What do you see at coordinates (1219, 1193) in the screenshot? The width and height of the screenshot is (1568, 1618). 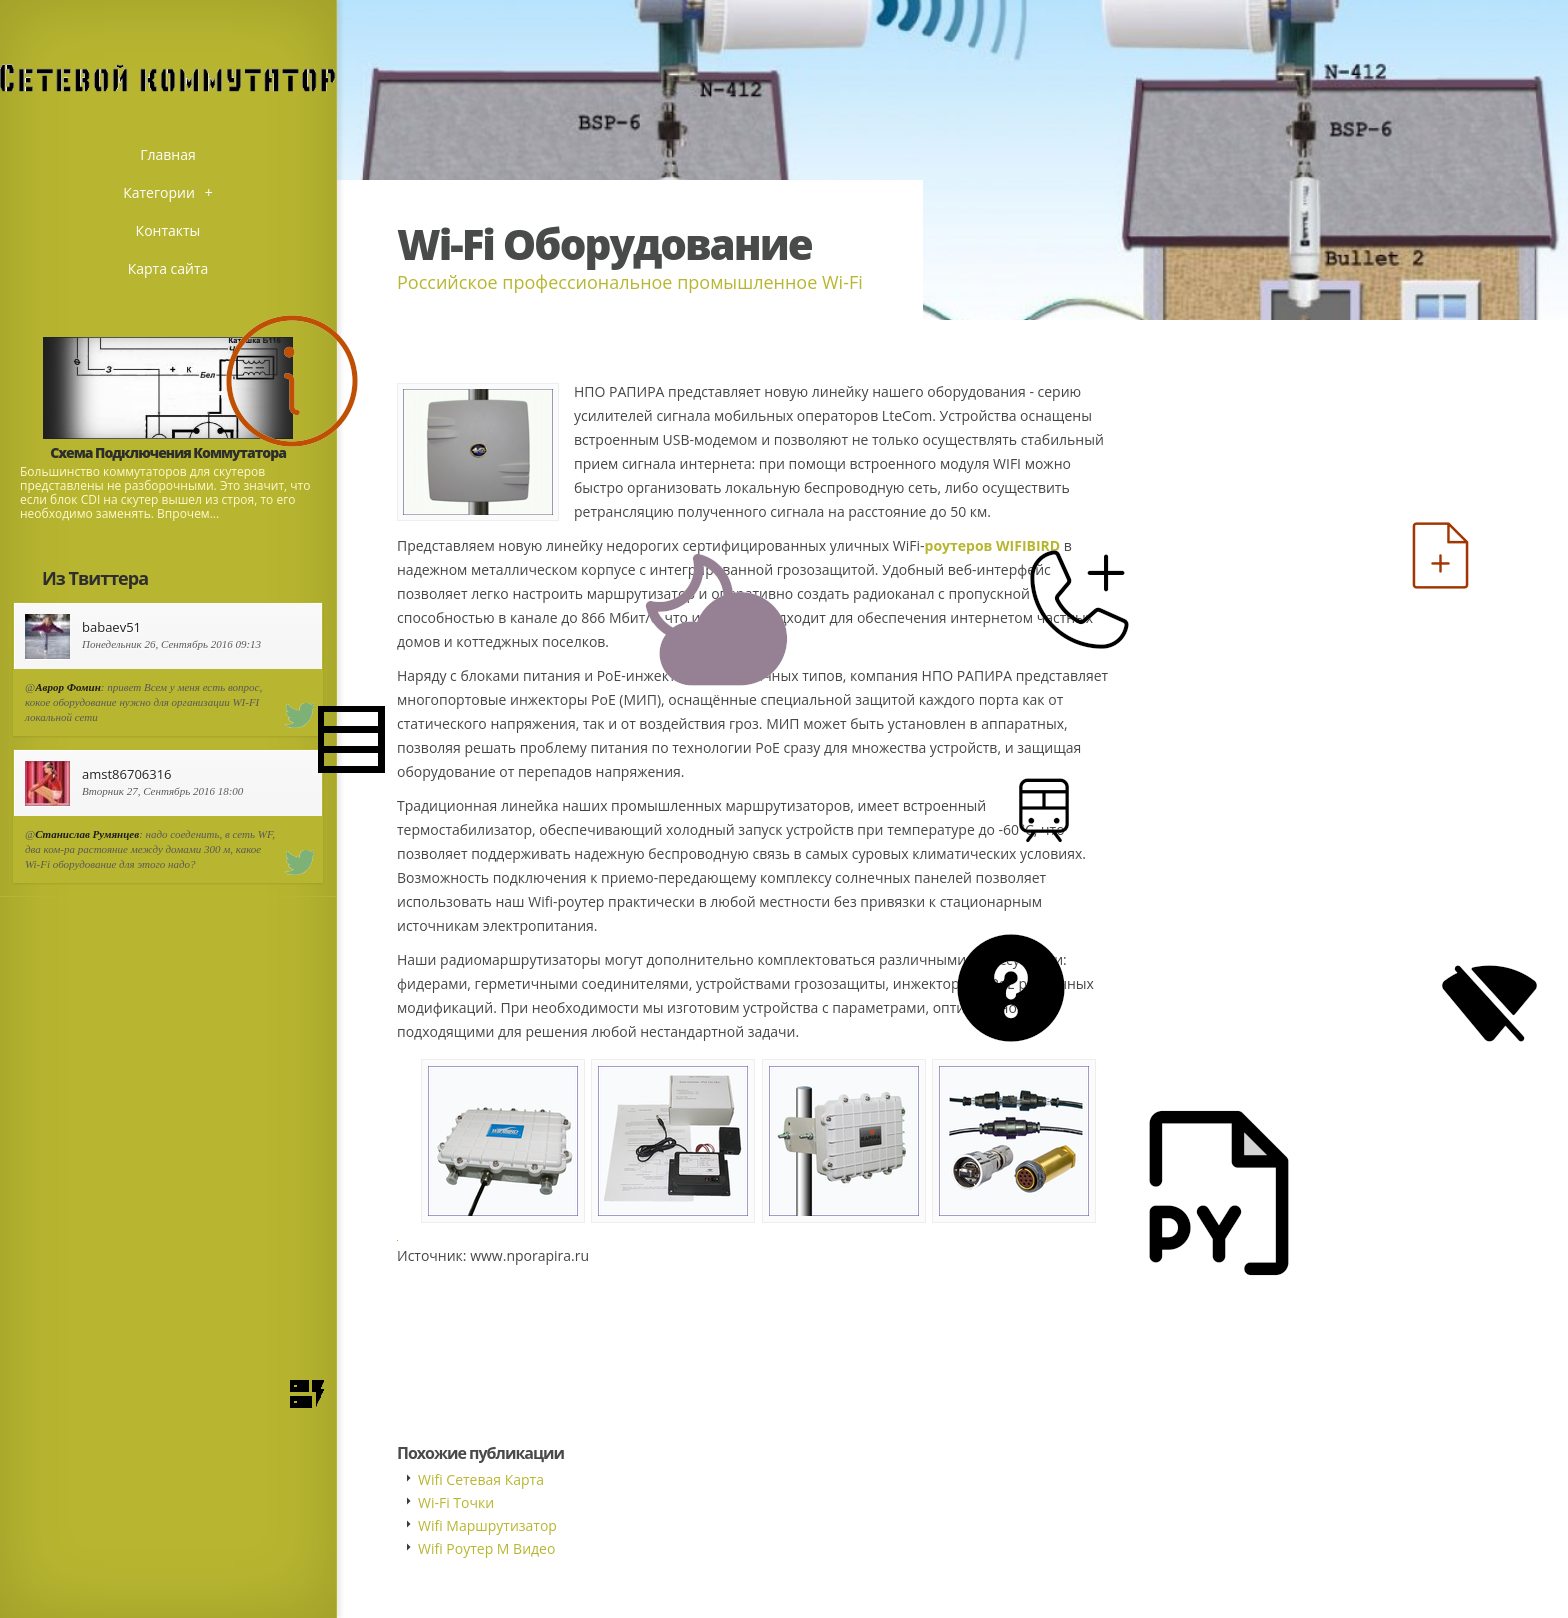 I see `open a python file` at bounding box center [1219, 1193].